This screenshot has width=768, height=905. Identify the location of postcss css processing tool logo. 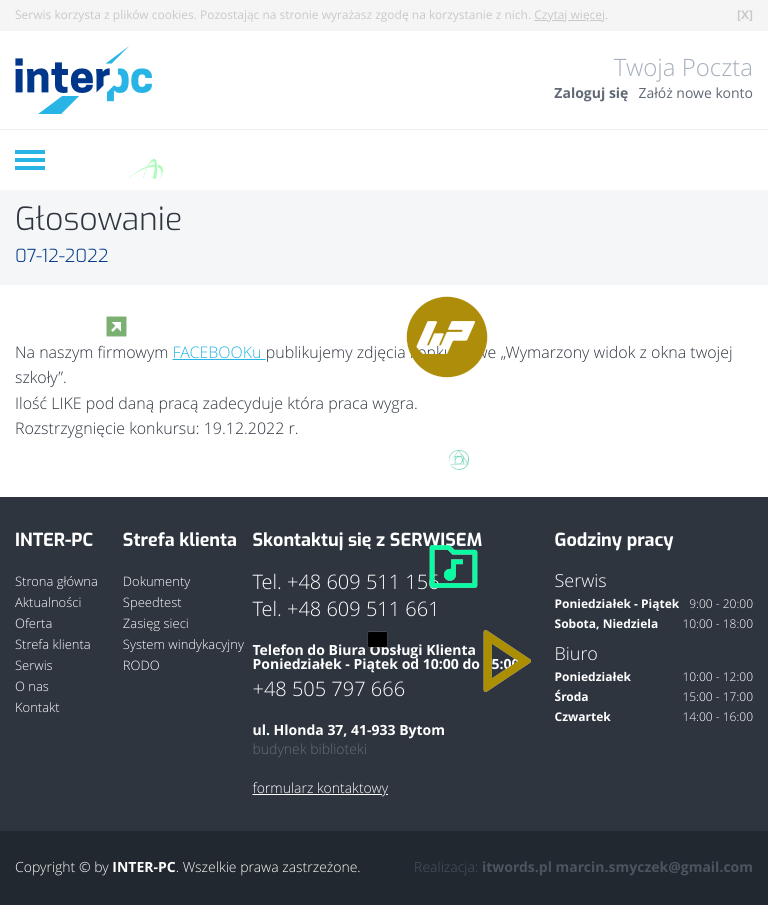
(459, 460).